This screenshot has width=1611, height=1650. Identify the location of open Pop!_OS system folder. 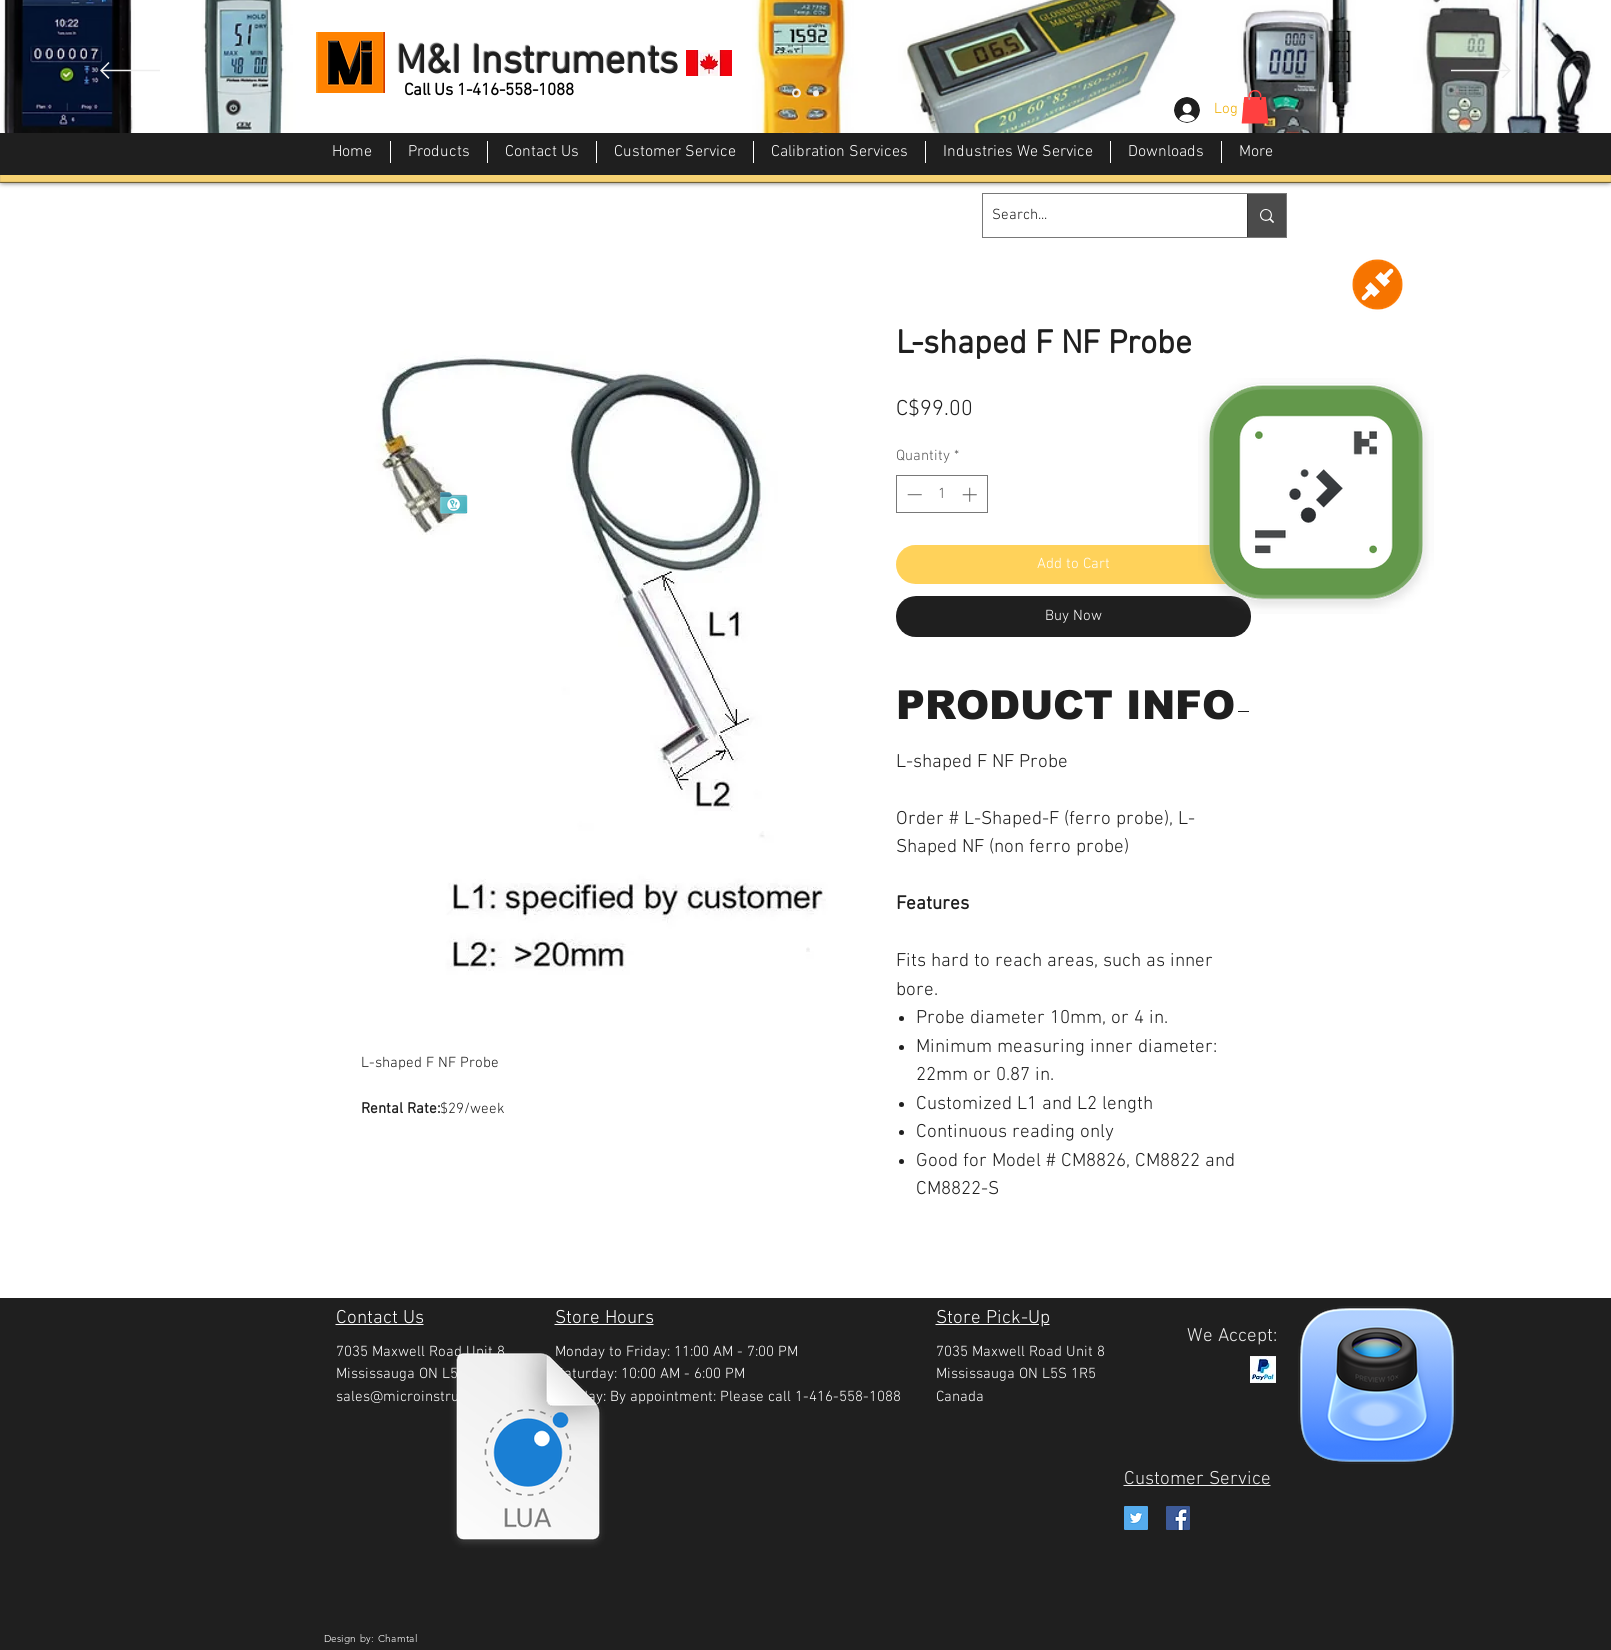
(453, 503).